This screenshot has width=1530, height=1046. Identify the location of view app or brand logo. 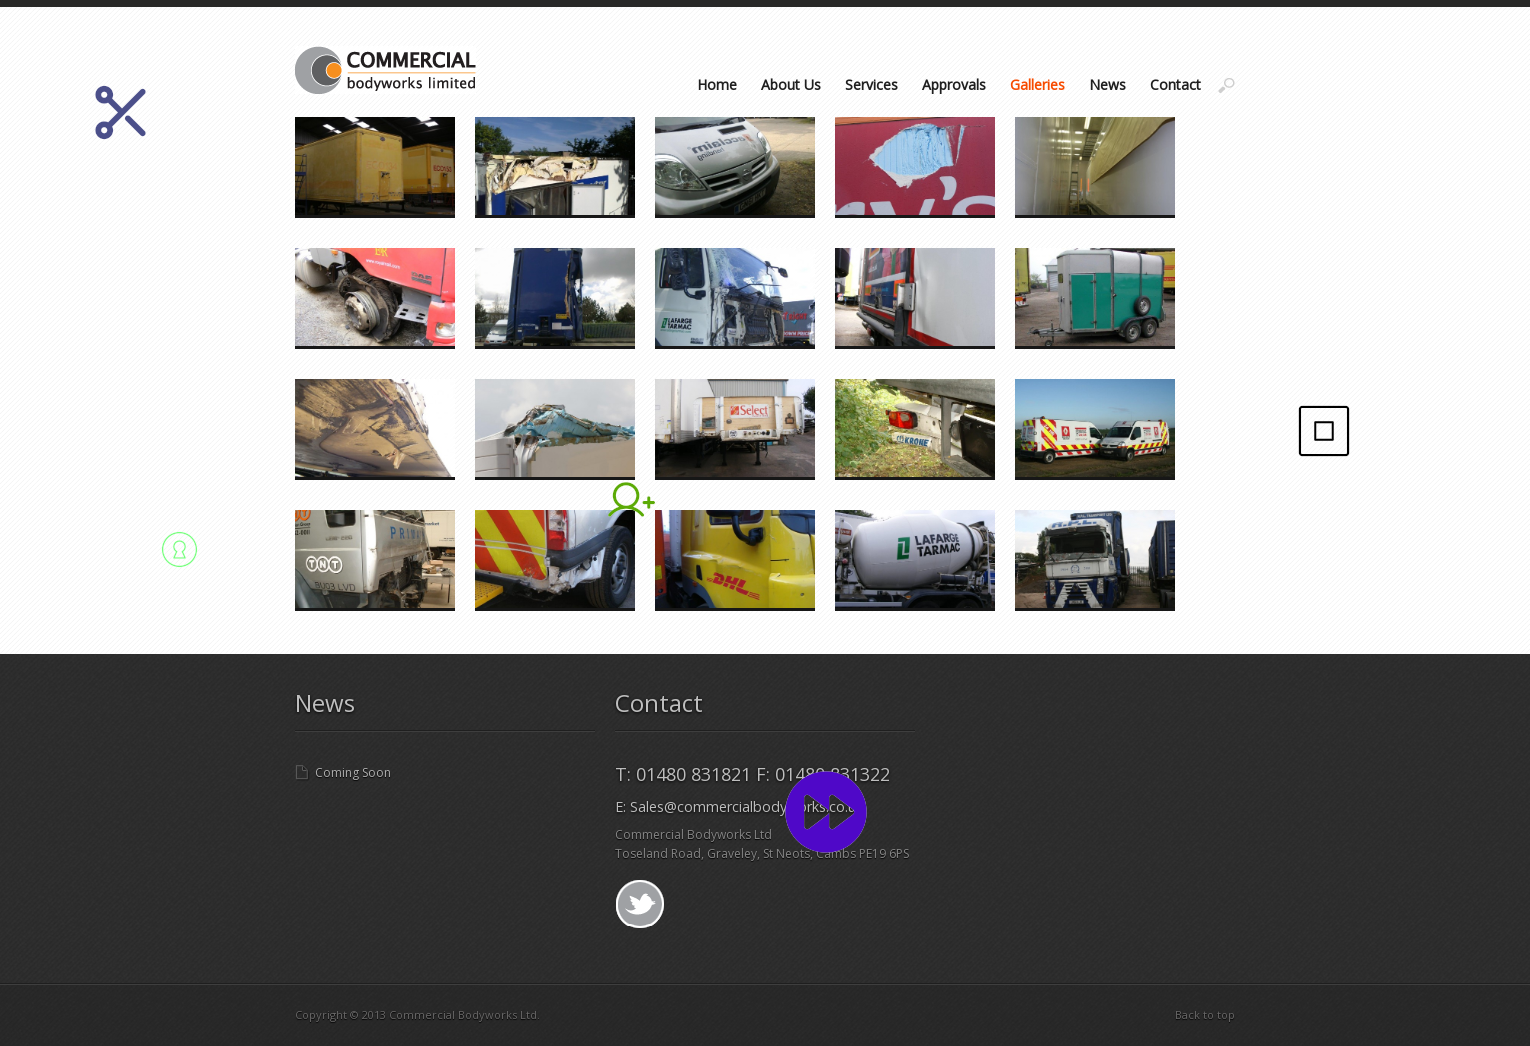
(1324, 431).